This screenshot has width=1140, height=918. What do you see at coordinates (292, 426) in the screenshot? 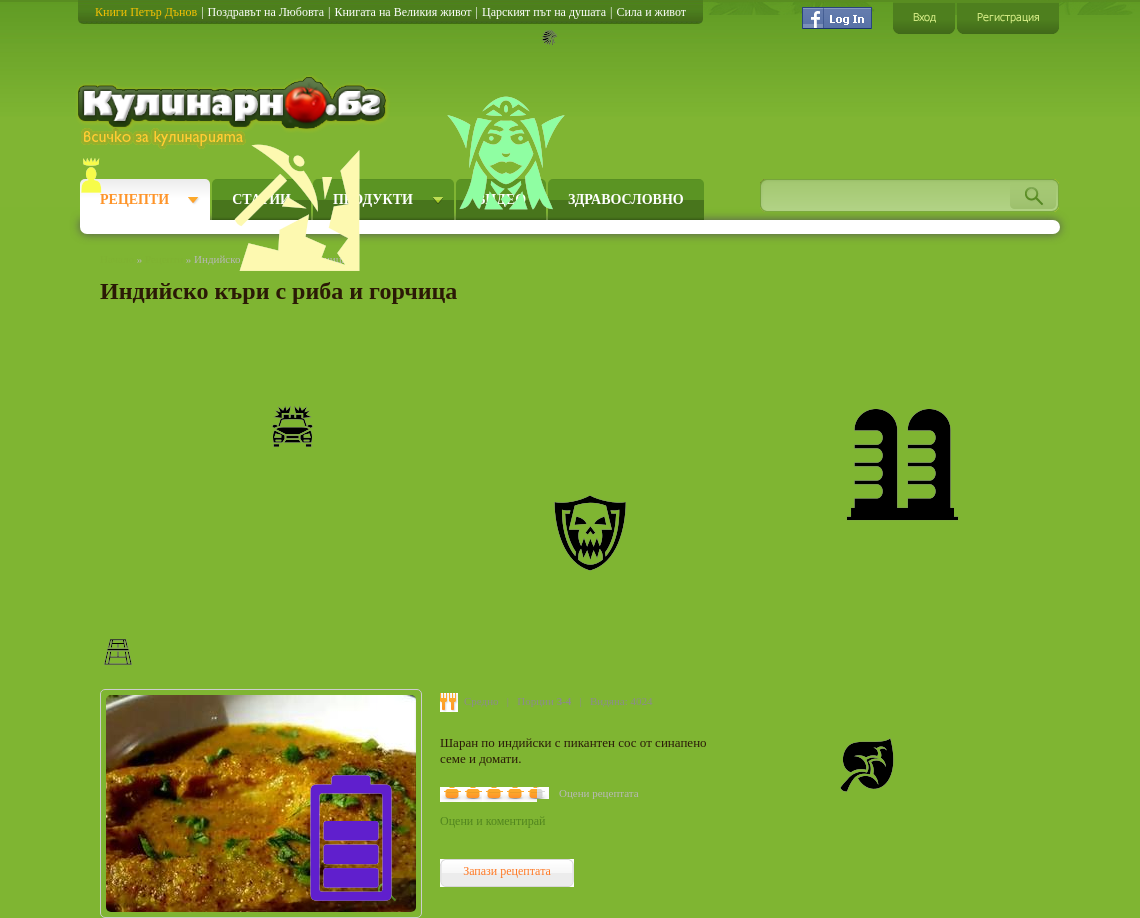
I see `indicates police or emergency services in a game` at bounding box center [292, 426].